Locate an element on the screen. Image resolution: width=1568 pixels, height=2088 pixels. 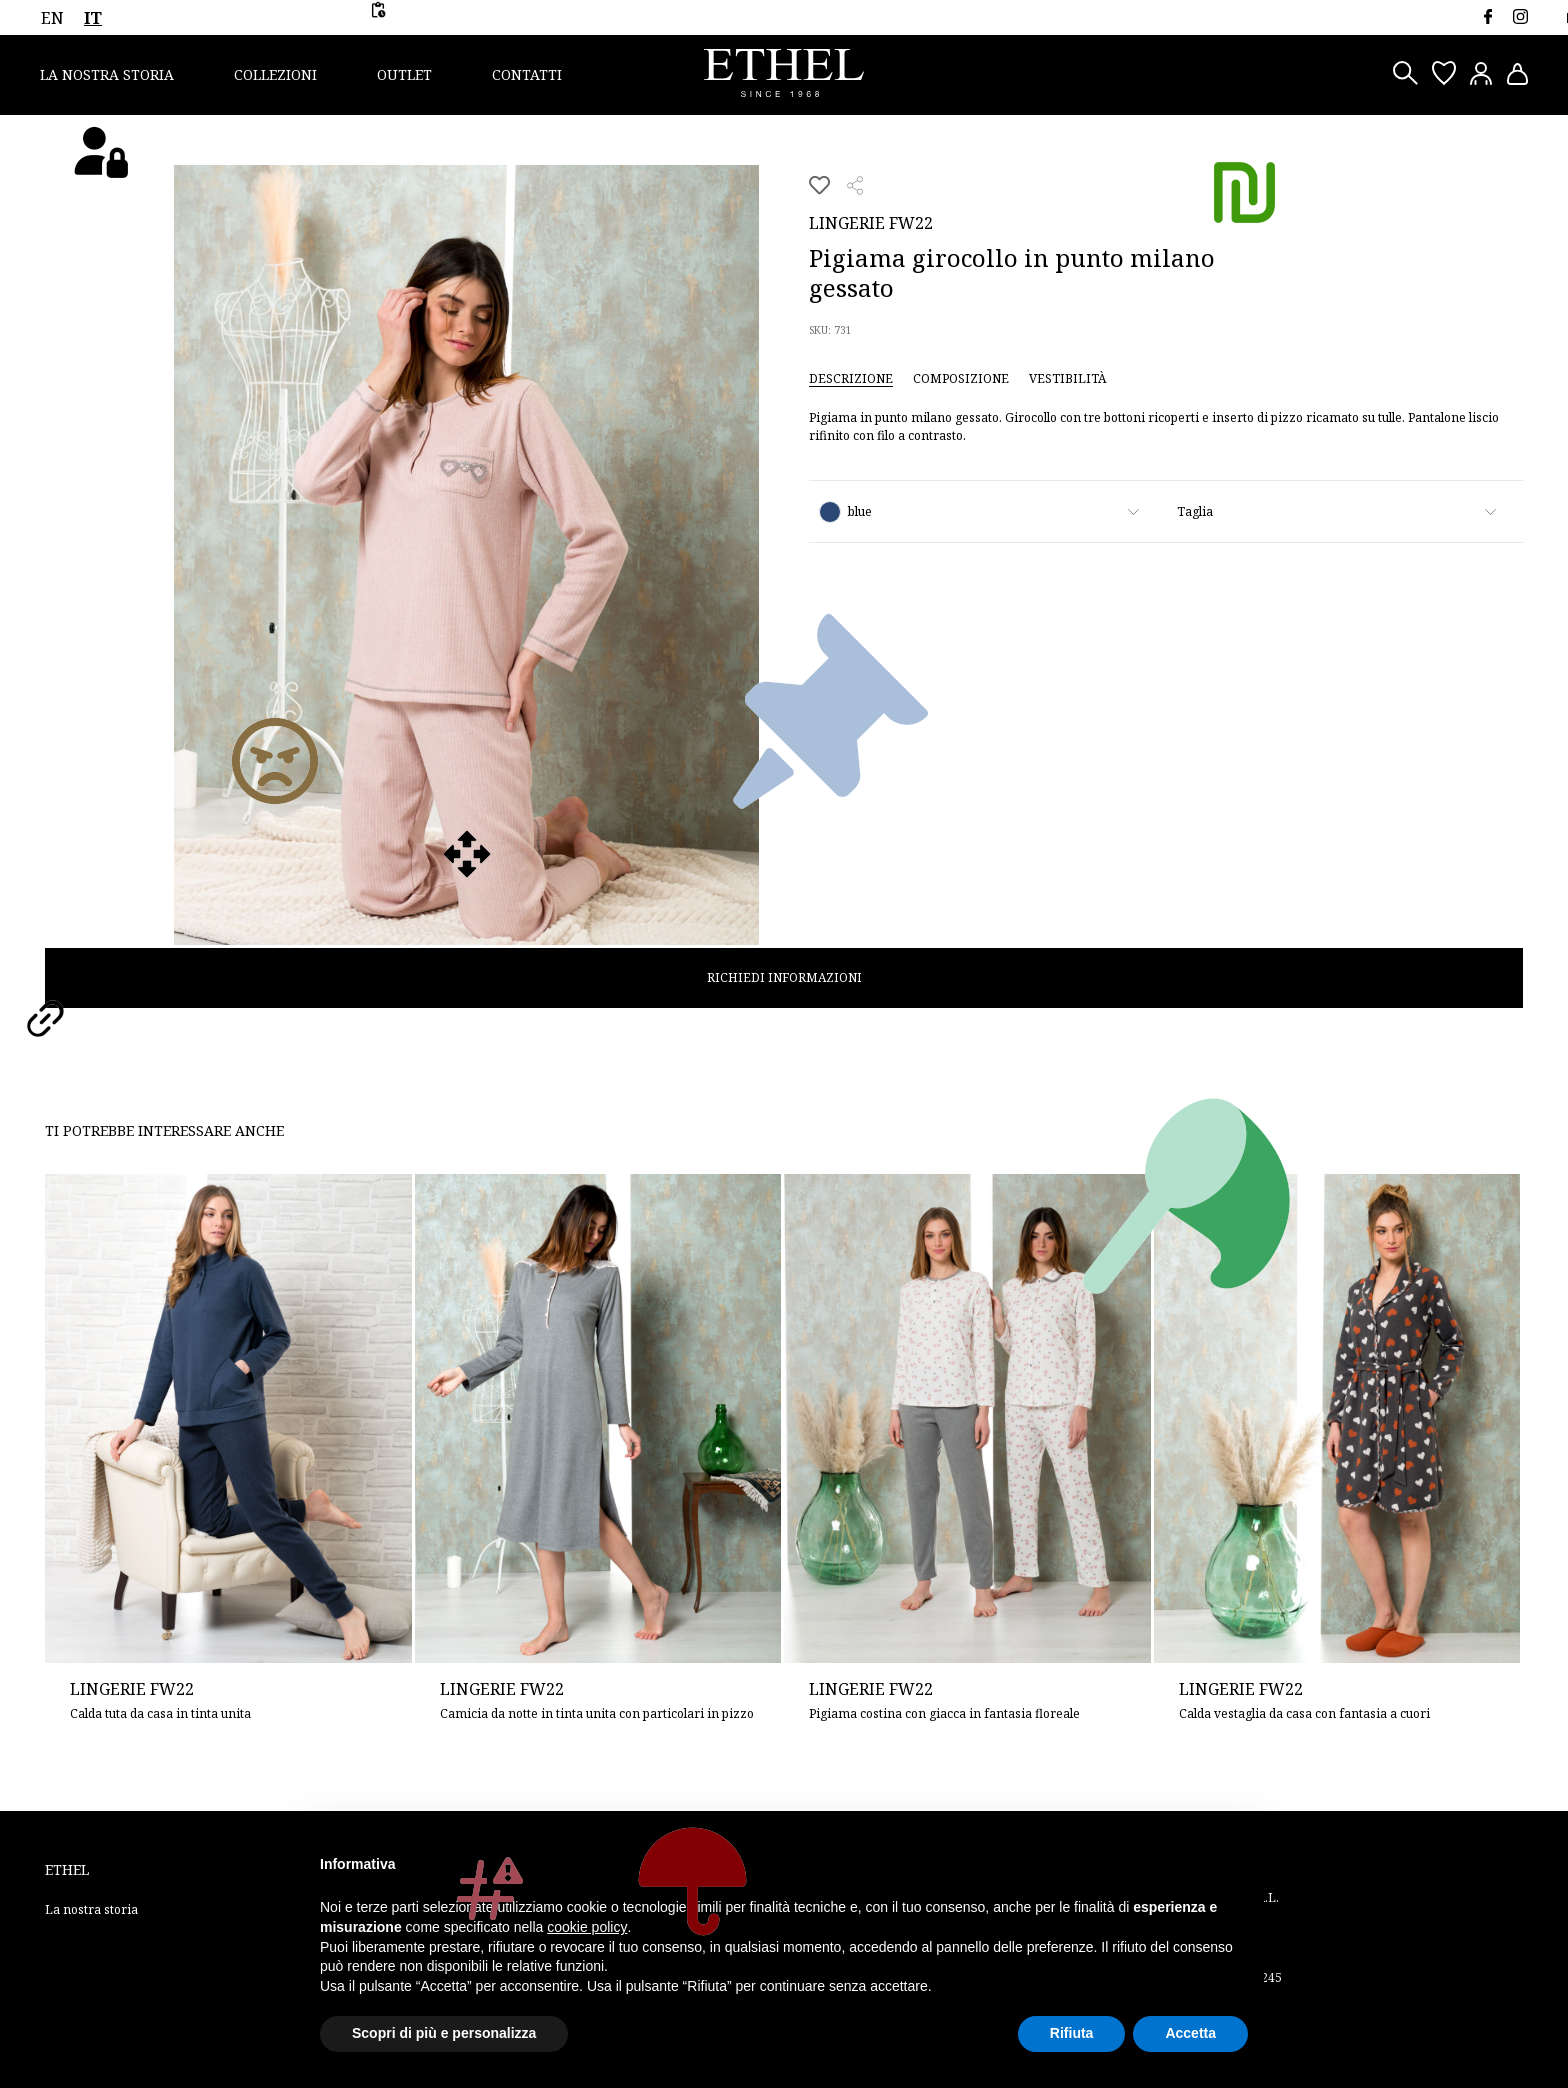
move or reposition an element is located at coordinates (467, 854).